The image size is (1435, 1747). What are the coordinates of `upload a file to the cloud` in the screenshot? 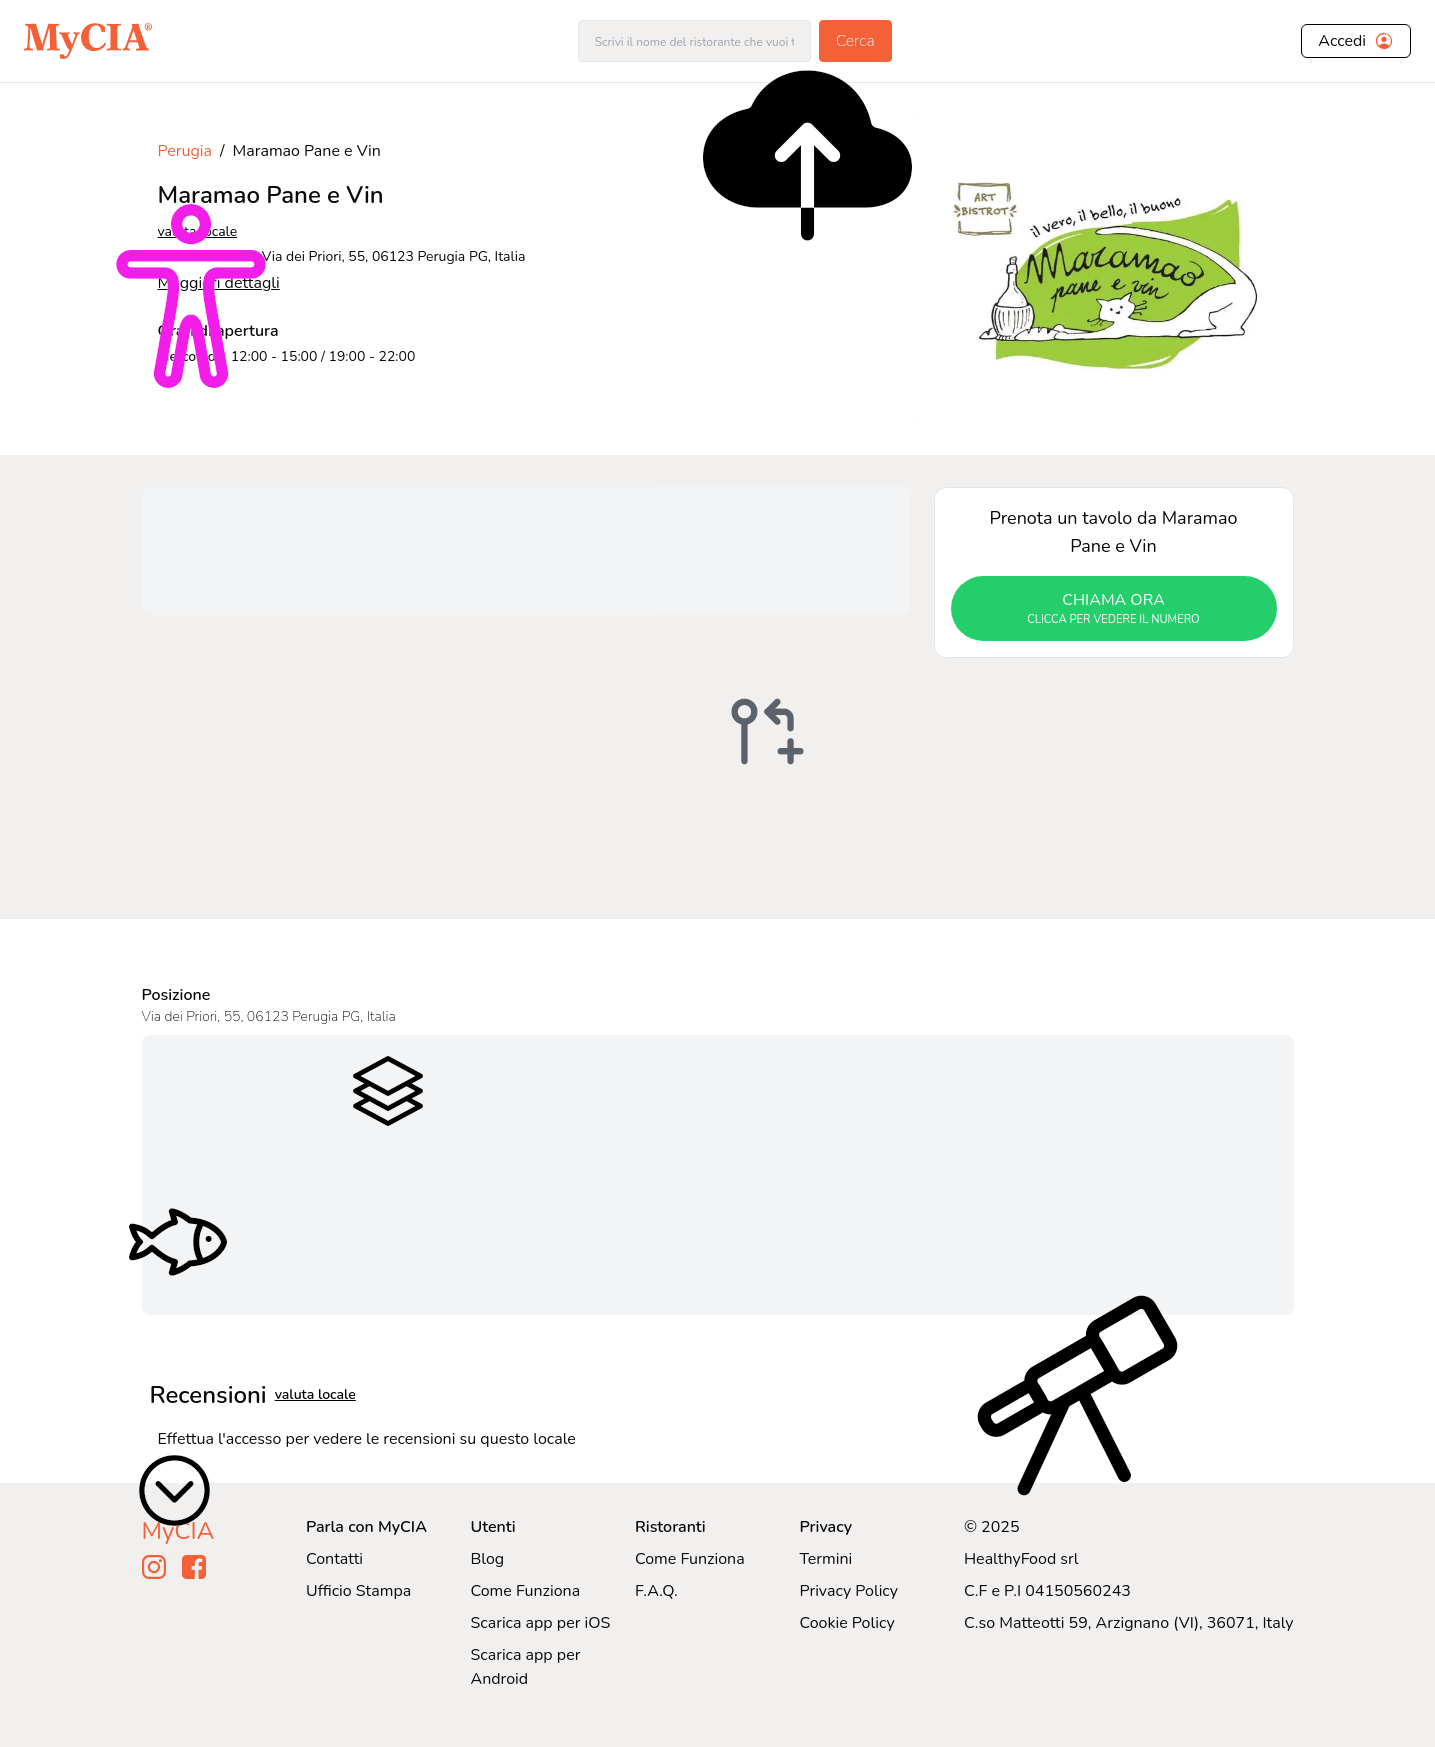 It's located at (807, 155).